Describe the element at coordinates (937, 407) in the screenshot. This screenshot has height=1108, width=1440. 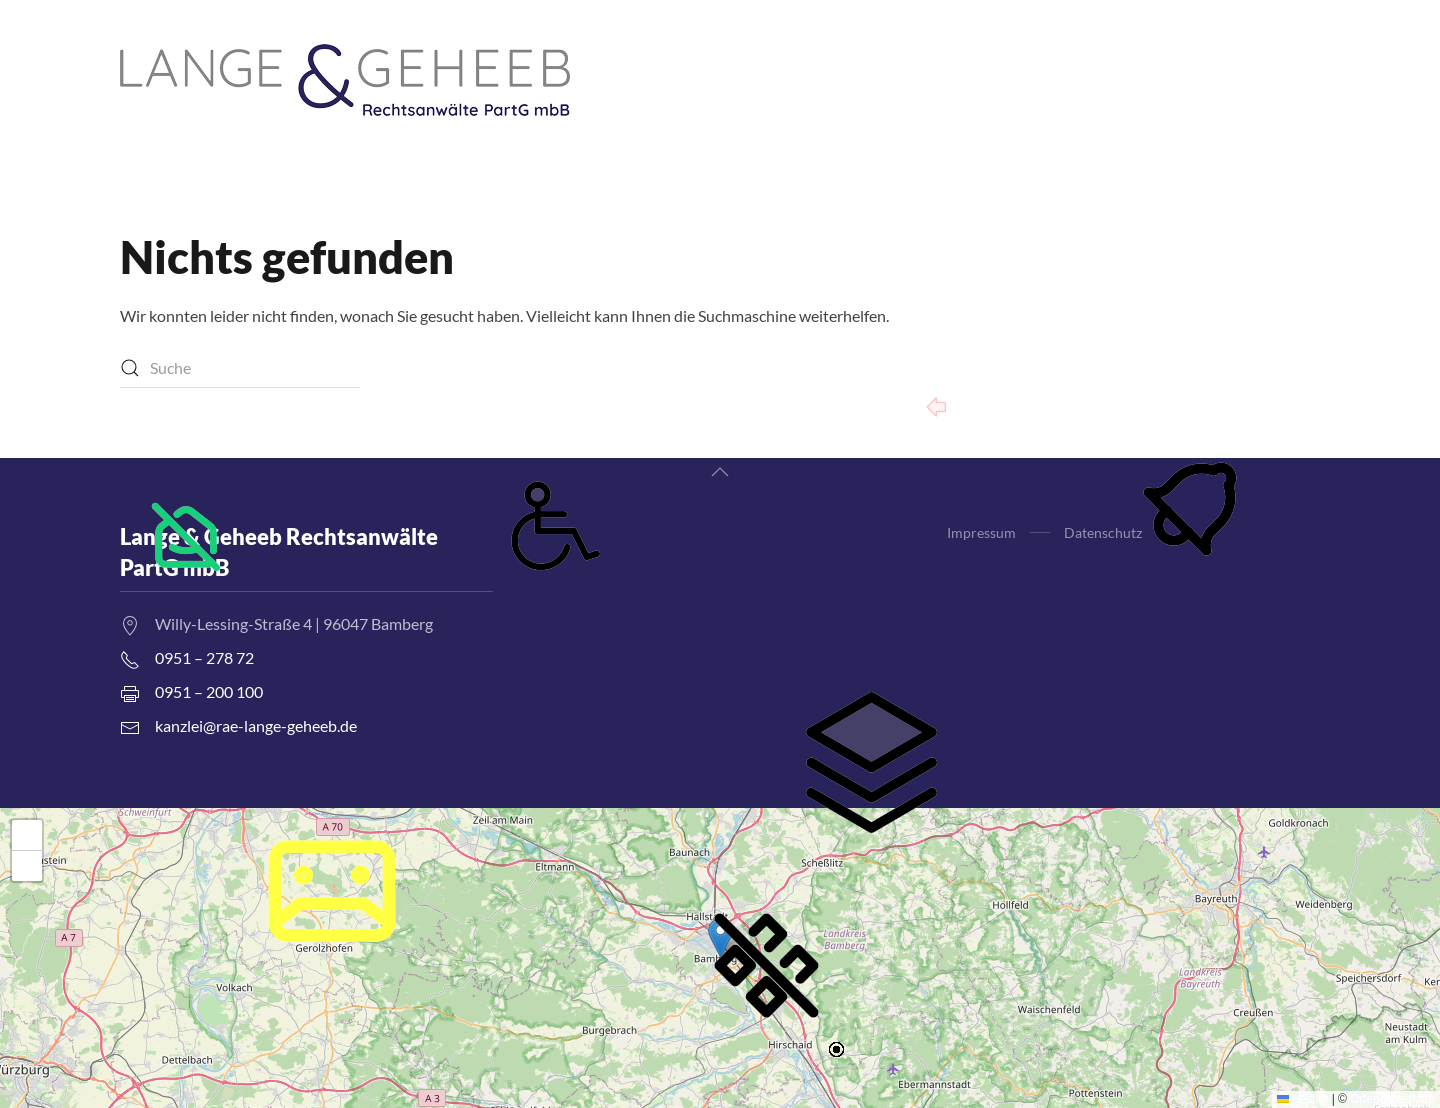
I see `go back to the previous screen` at that location.